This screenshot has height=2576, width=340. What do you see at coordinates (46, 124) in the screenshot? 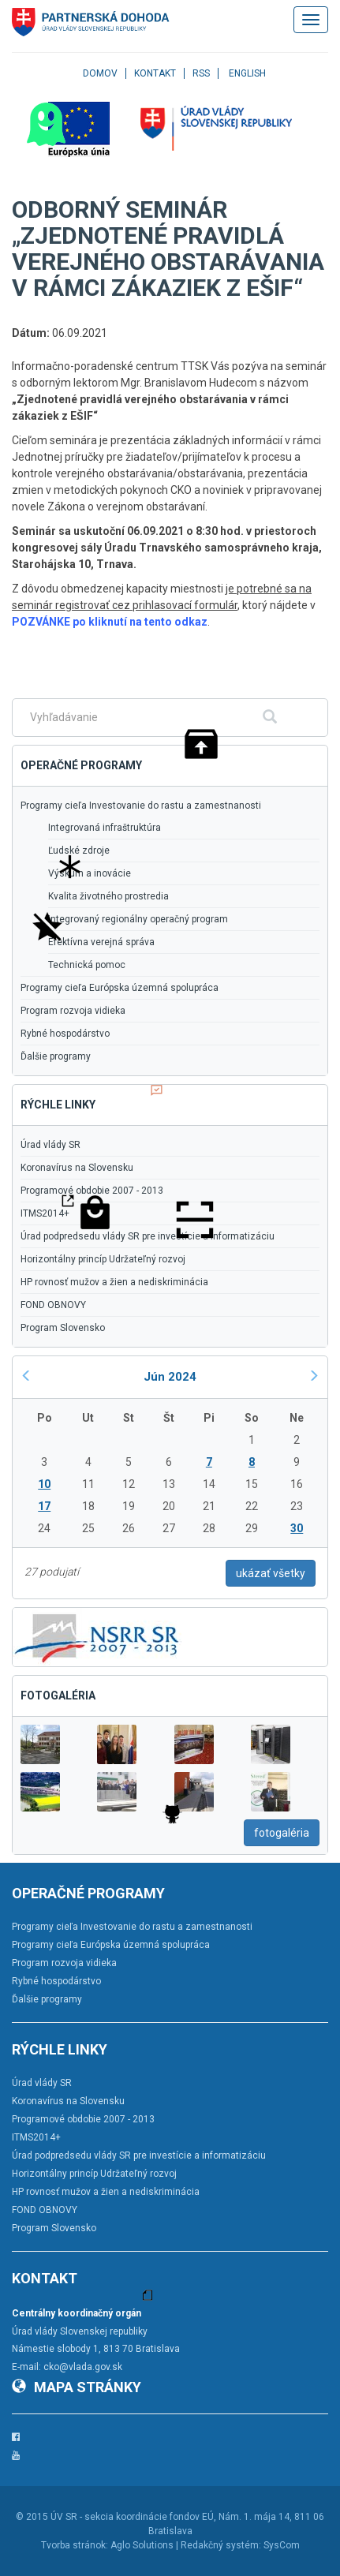
I see `open ghostery privacy browser extension` at bounding box center [46, 124].